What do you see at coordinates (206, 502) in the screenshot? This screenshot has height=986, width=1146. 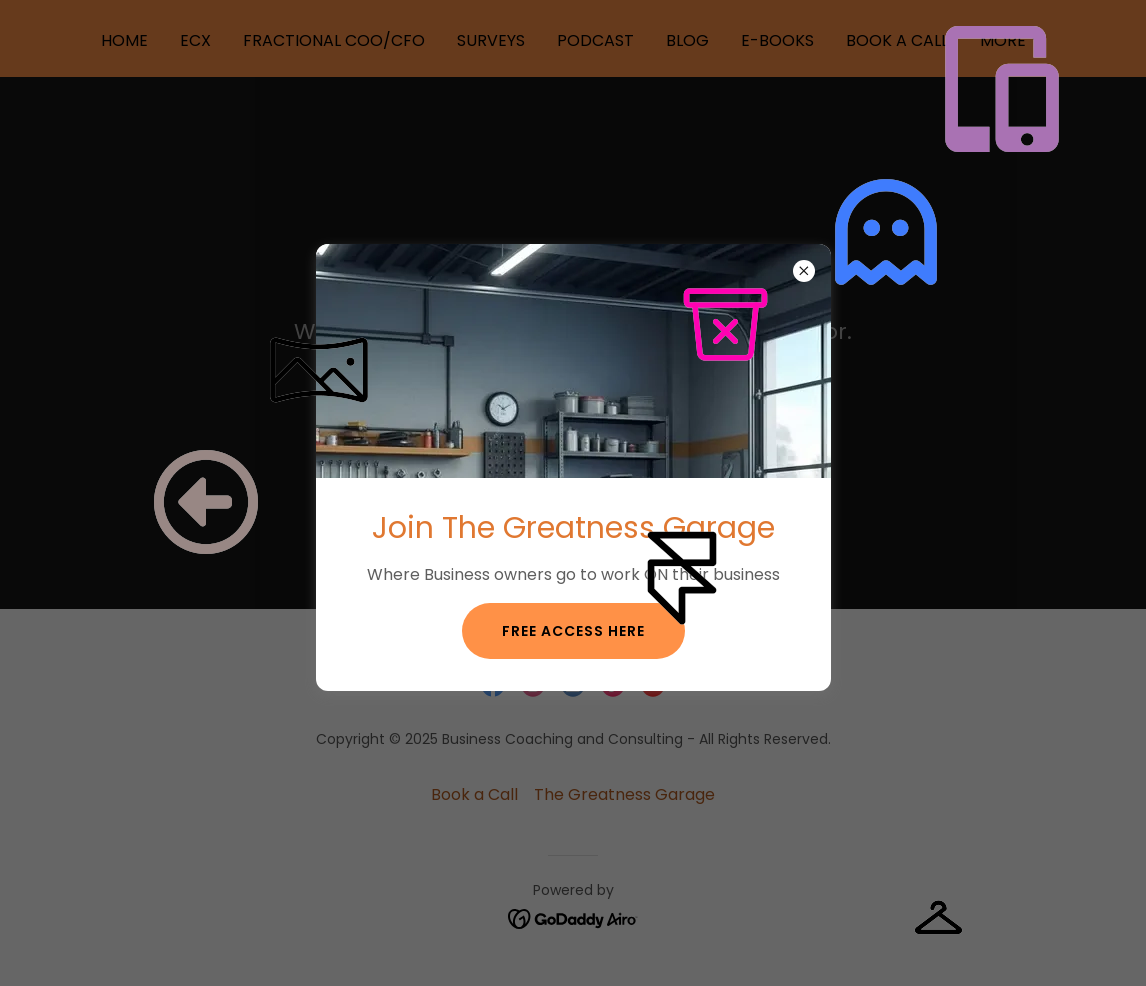 I see `go back to the previous screen` at bounding box center [206, 502].